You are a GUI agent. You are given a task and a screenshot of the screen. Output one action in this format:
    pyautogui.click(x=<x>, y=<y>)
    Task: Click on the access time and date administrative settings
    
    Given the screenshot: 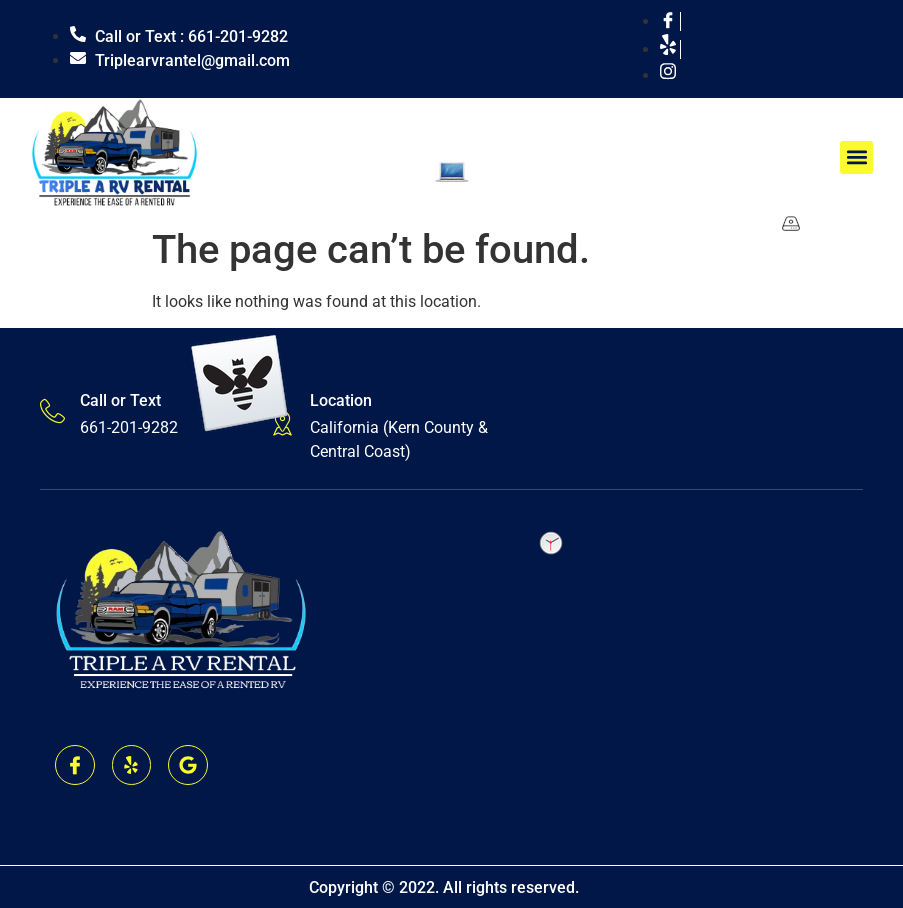 What is the action you would take?
    pyautogui.click(x=551, y=543)
    